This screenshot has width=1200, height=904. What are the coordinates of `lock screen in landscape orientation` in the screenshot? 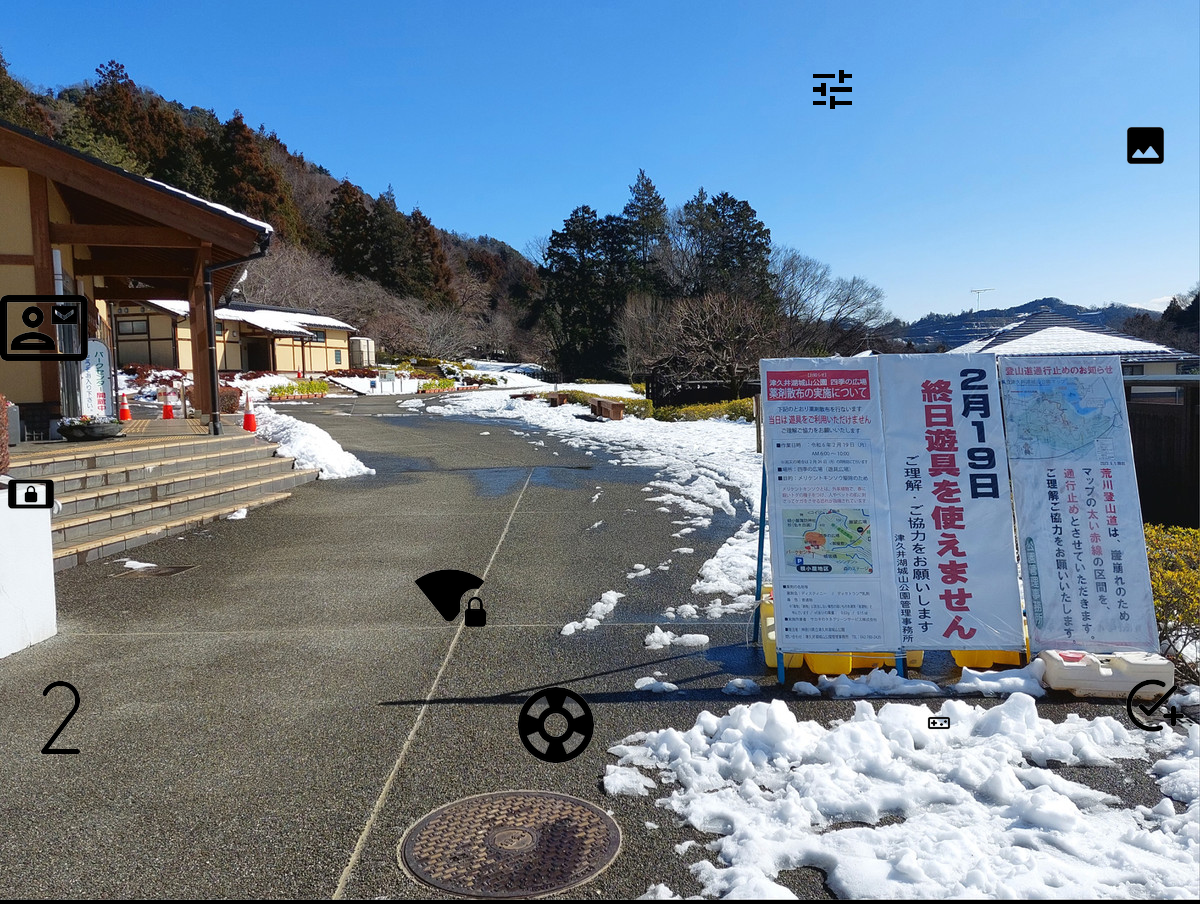 It's located at (31, 494).